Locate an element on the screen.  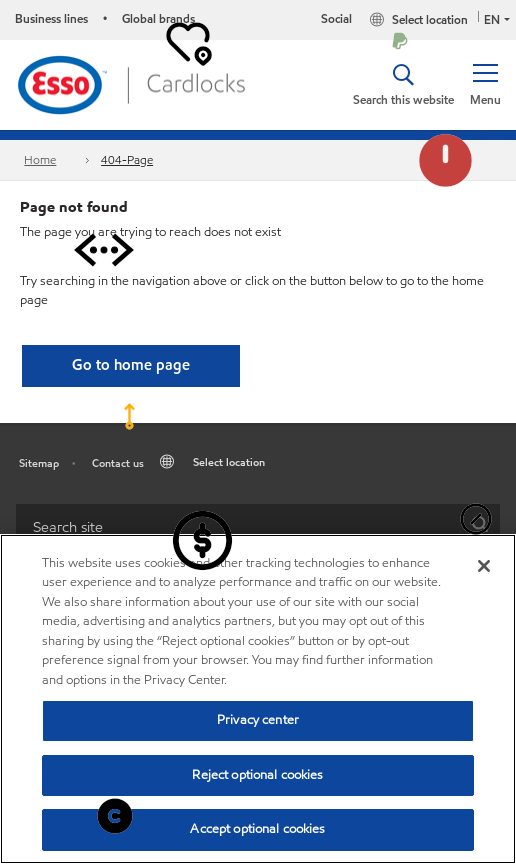
indicates a blocked or prohibited action is located at coordinates (476, 519).